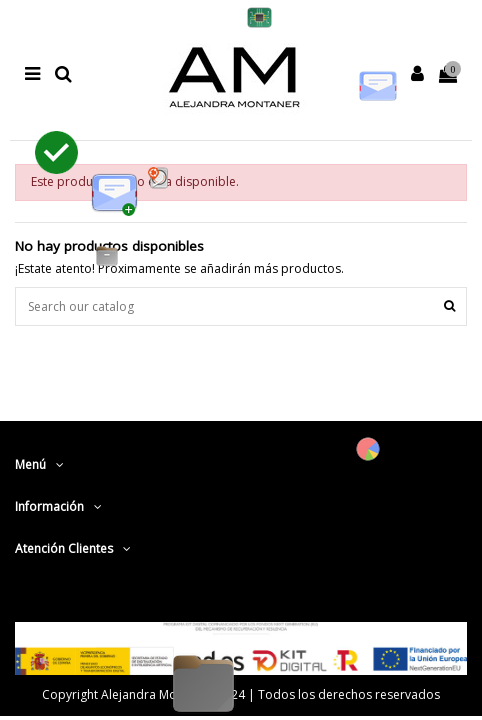  I want to click on launch the ubiquity ubuntu installer, so click(159, 178).